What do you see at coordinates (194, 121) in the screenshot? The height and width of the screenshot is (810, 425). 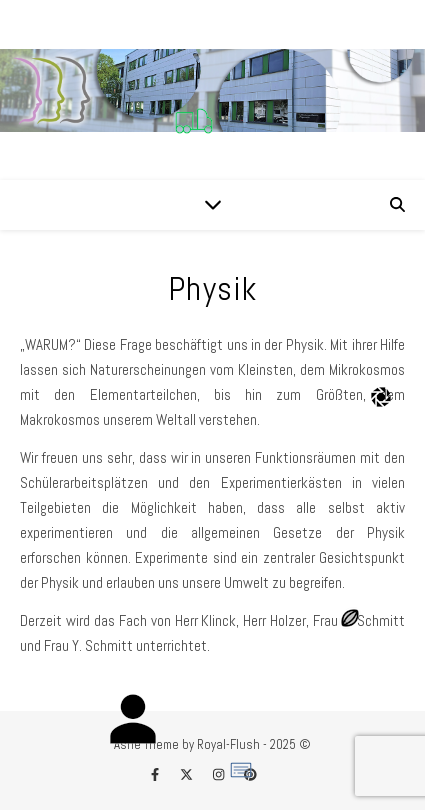 I see `view shipping or delivery status` at bounding box center [194, 121].